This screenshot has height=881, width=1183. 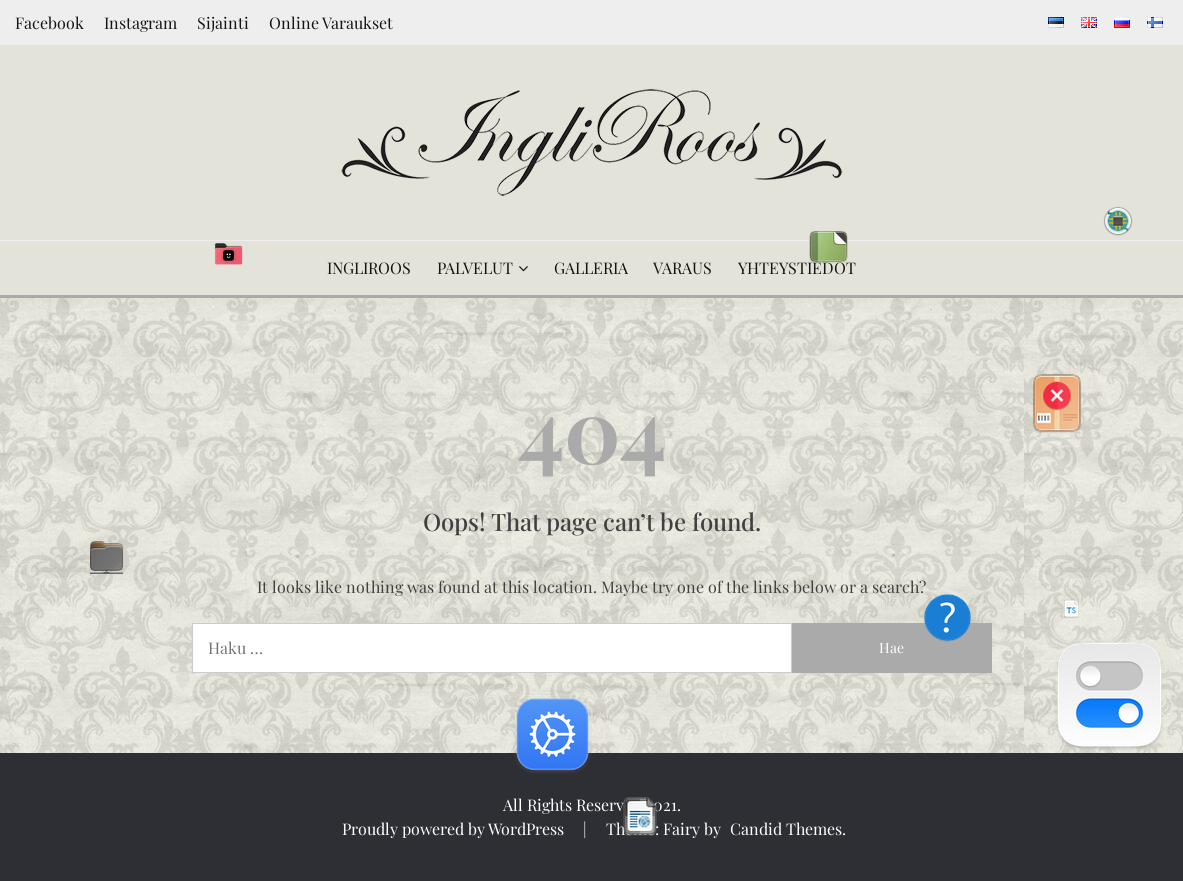 What do you see at coordinates (1057, 403) in the screenshot?
I see `indicates a package removal or uninstallation in progress` at bounding box center [1057, 403].